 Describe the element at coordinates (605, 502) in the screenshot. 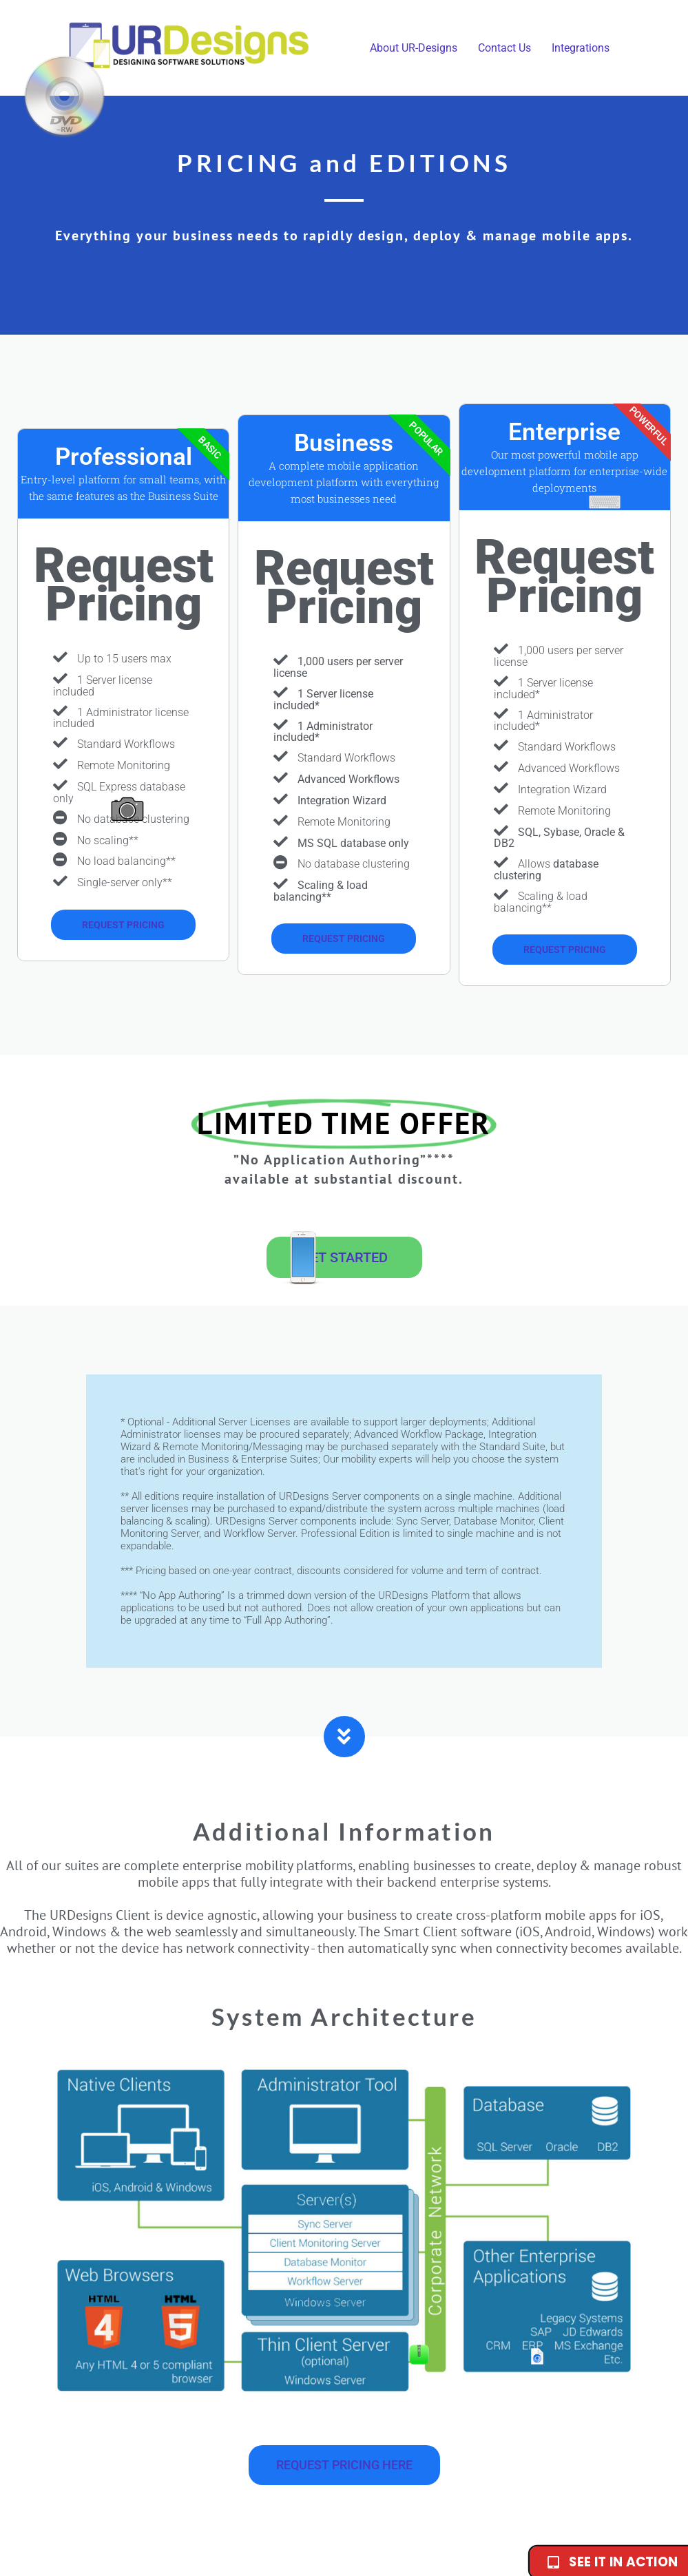

I see `connect a bluetooth keyboard` at that location.